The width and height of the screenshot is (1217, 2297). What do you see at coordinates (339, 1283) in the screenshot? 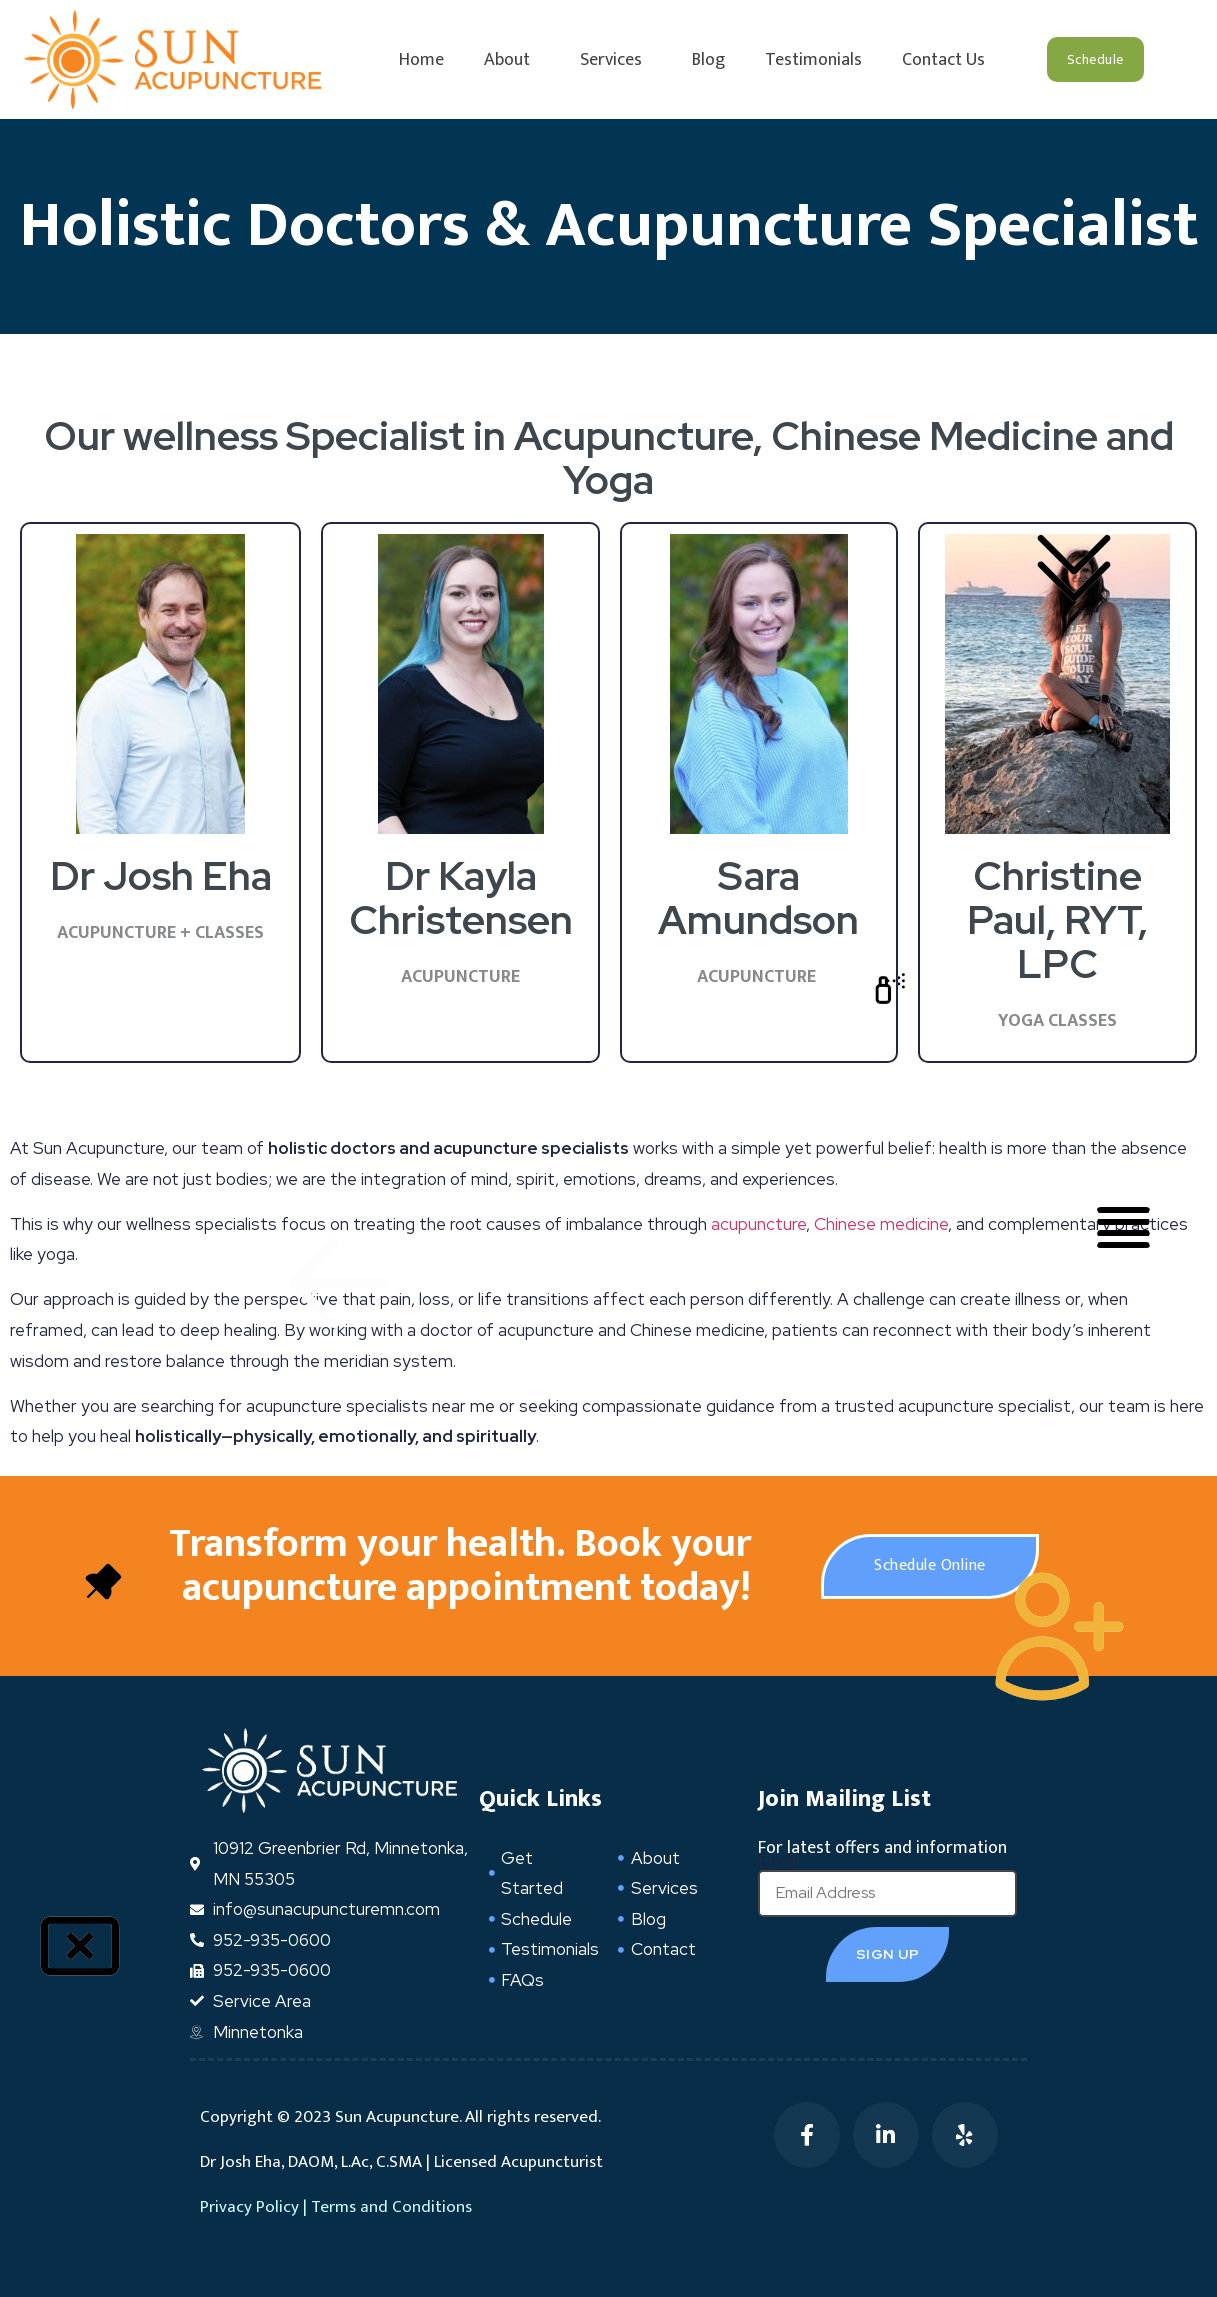
I see `go back to the previous screen` at bounding box center [339, 1283].